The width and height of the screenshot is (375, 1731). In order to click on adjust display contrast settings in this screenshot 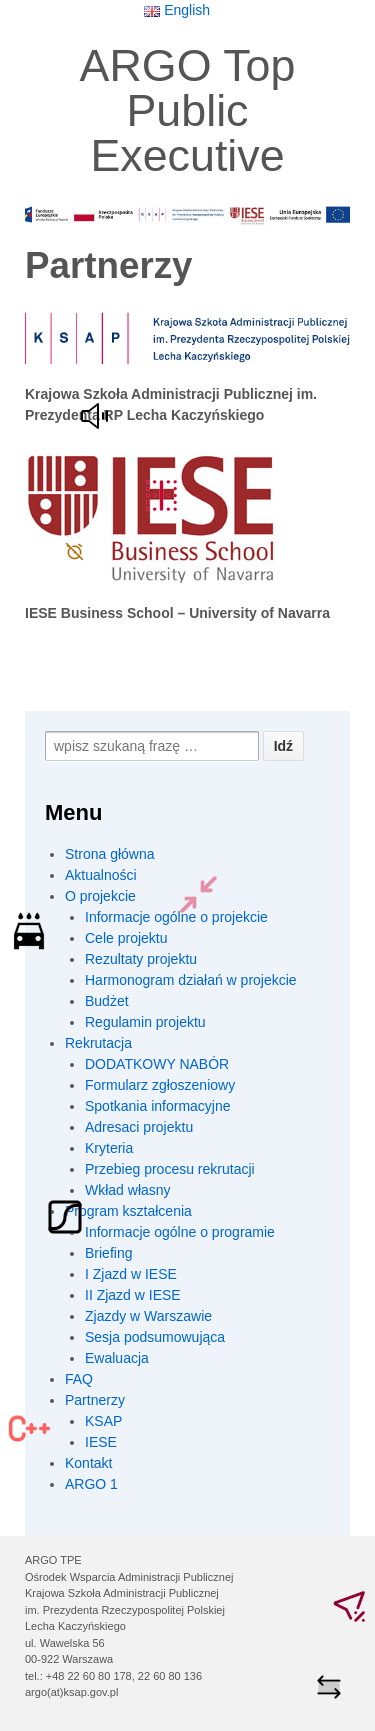, I will do `click(65, 1217)`.